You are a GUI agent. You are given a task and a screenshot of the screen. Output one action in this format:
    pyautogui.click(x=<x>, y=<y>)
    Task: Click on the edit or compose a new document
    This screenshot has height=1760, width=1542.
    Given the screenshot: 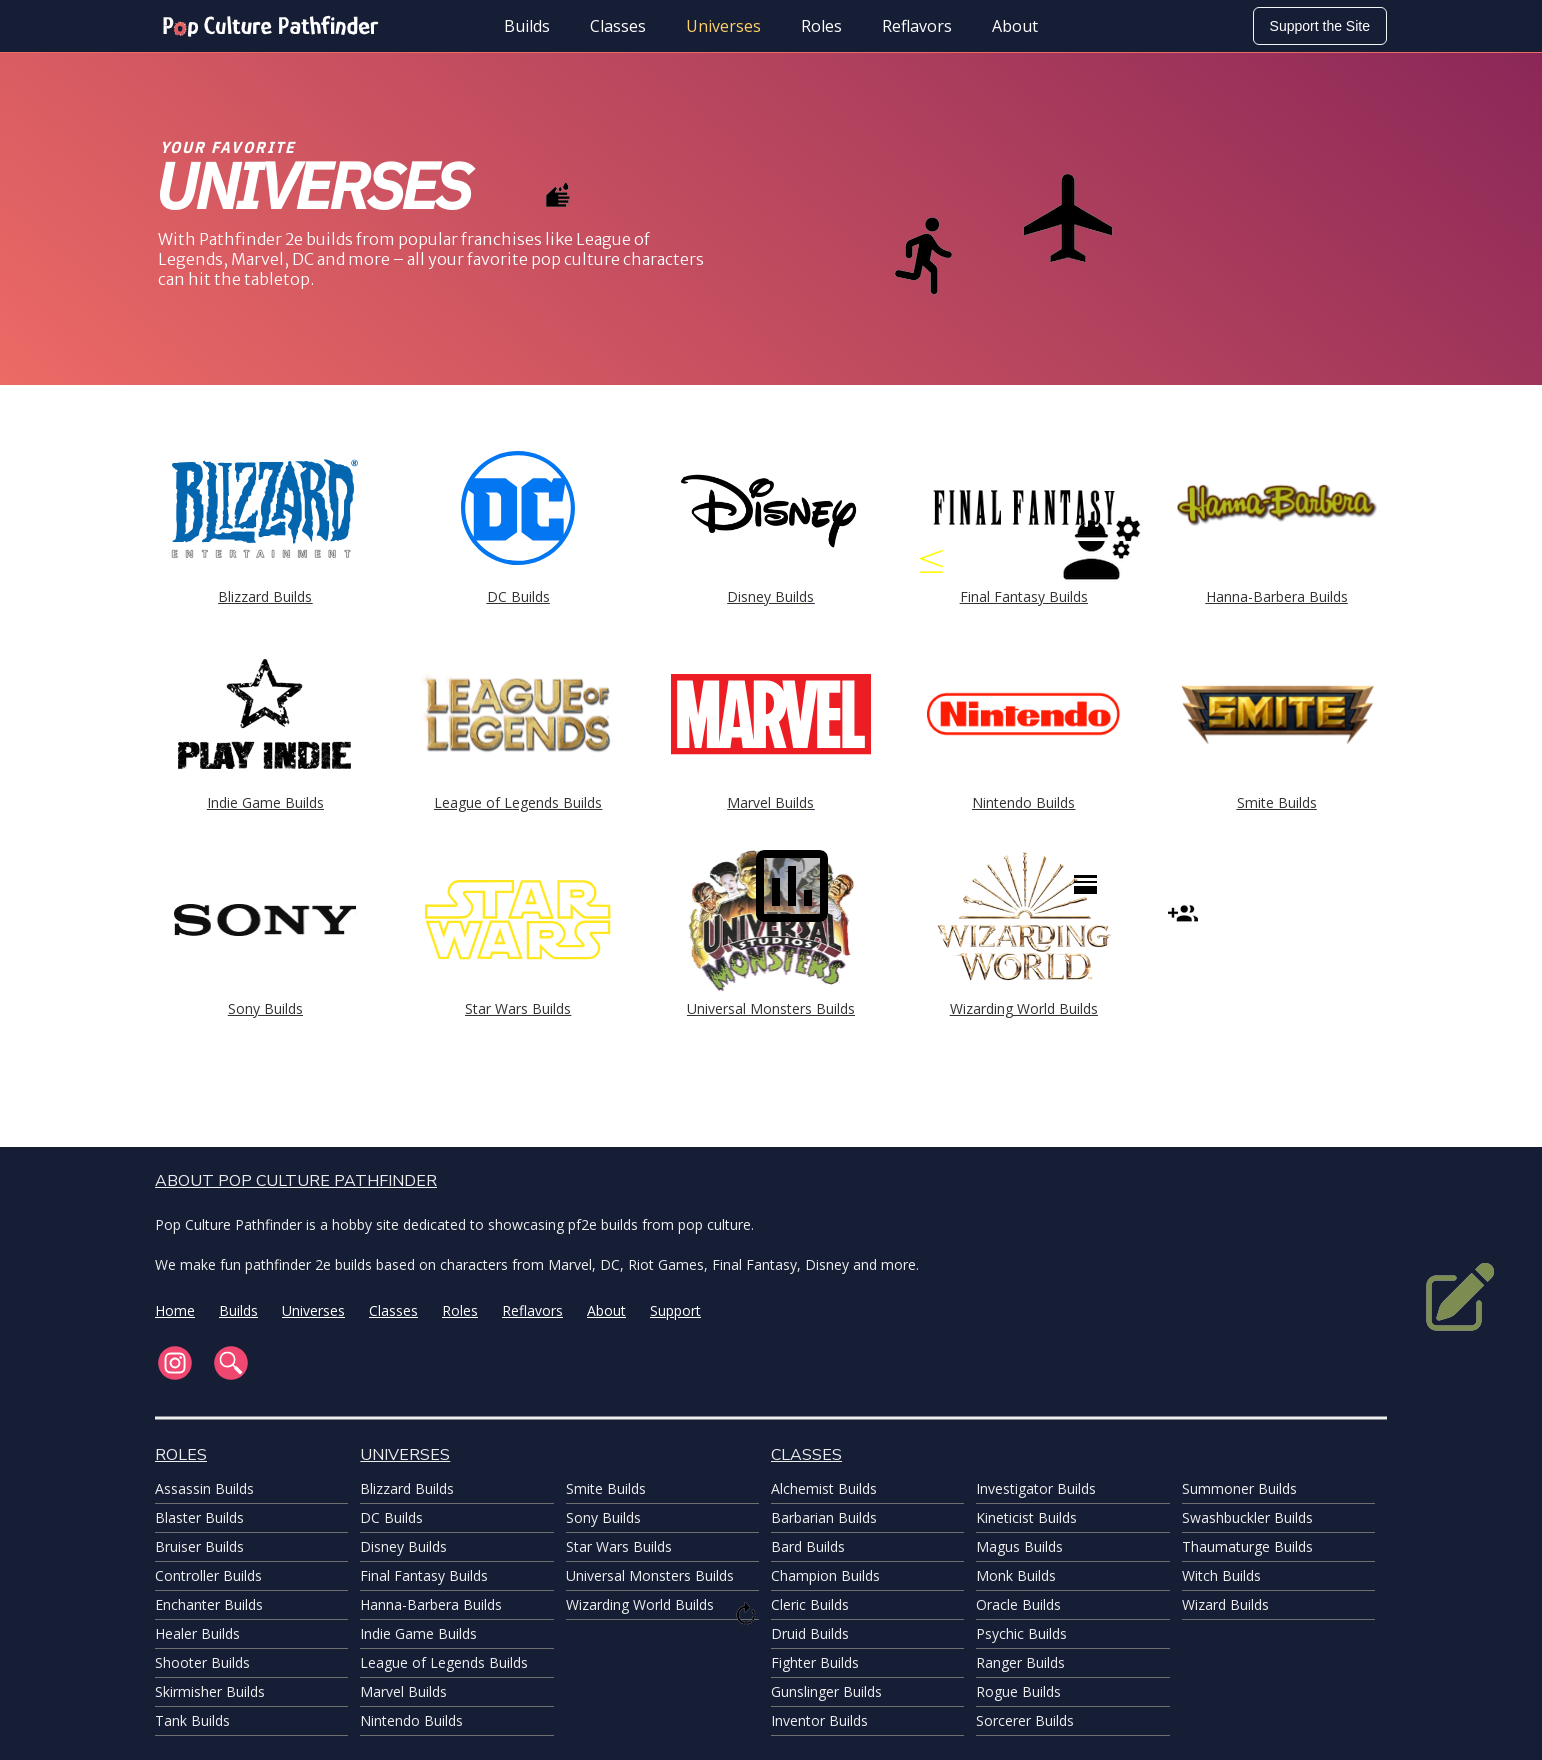 What is the action you would take?
    pyautogui.click(x=1459, y=1298)
    